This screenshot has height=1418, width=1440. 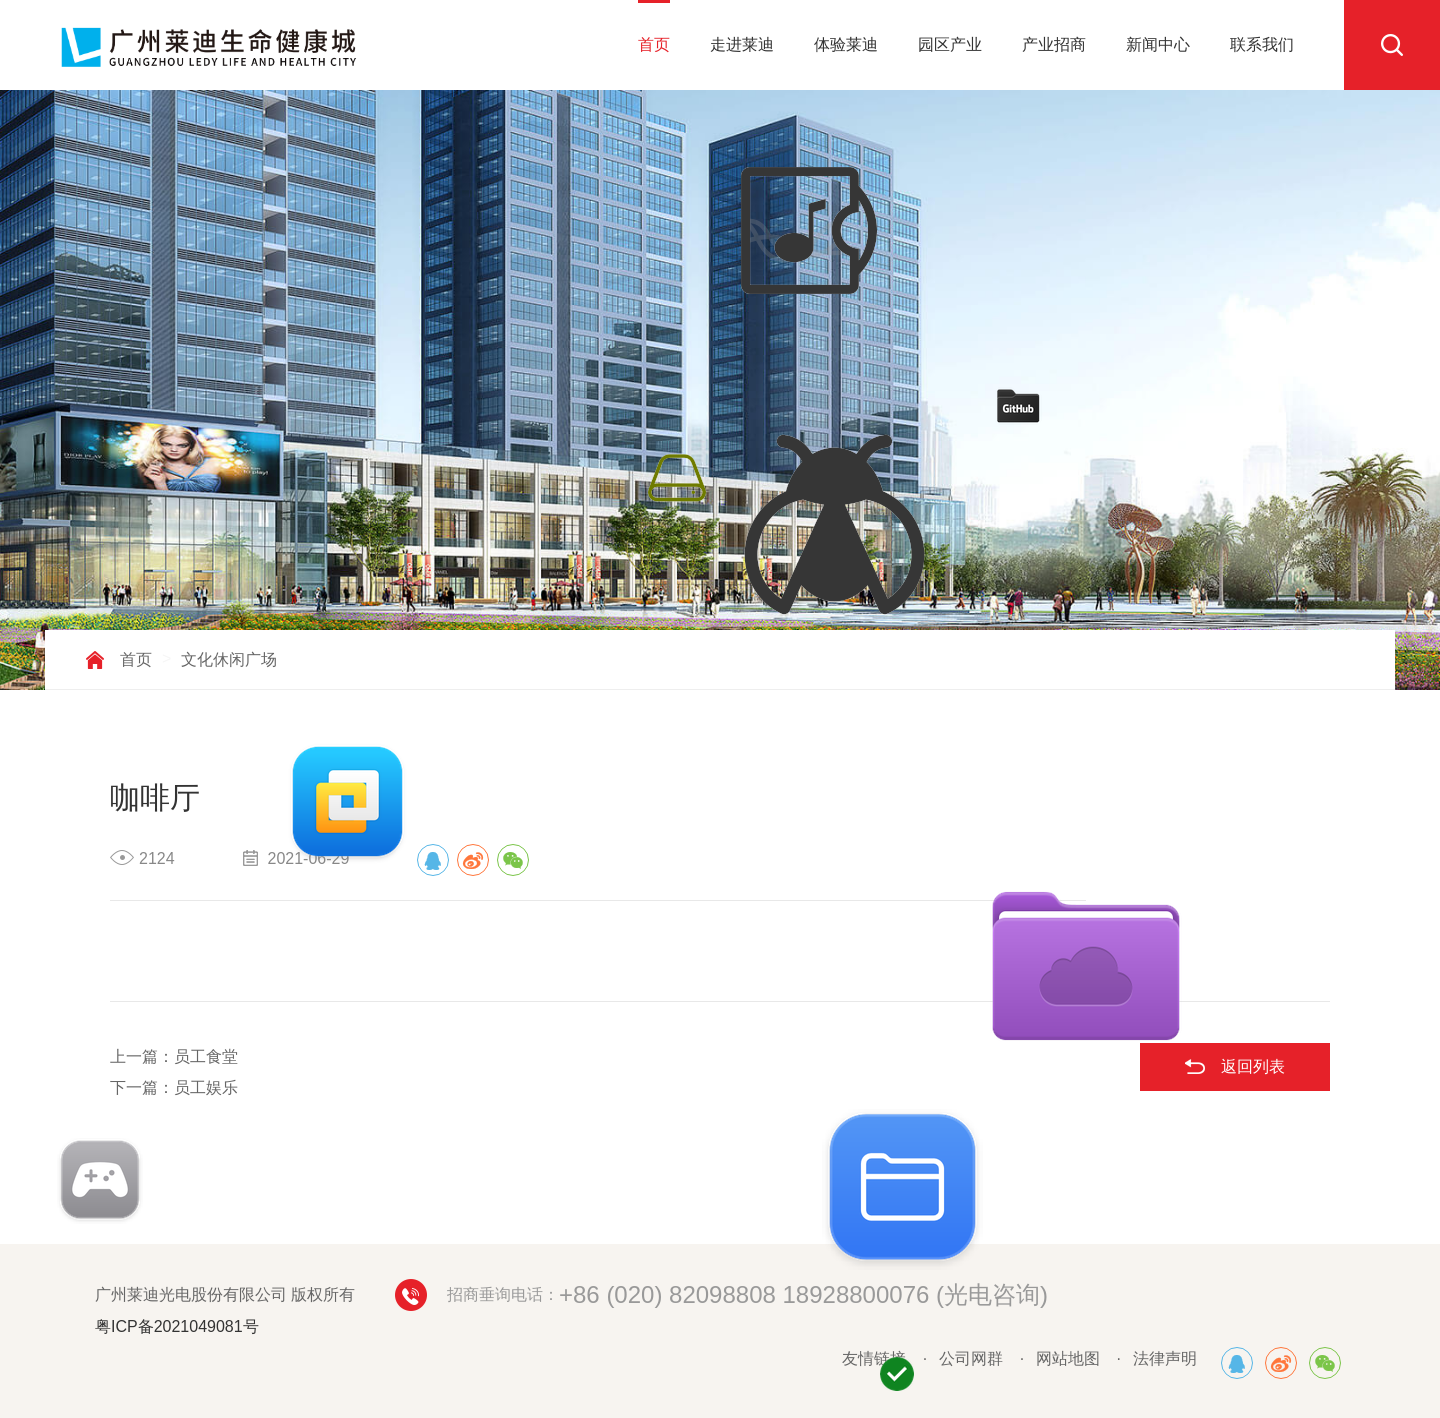 I want to click on indicates a selected or checked item, so click(x=897, y=1374).